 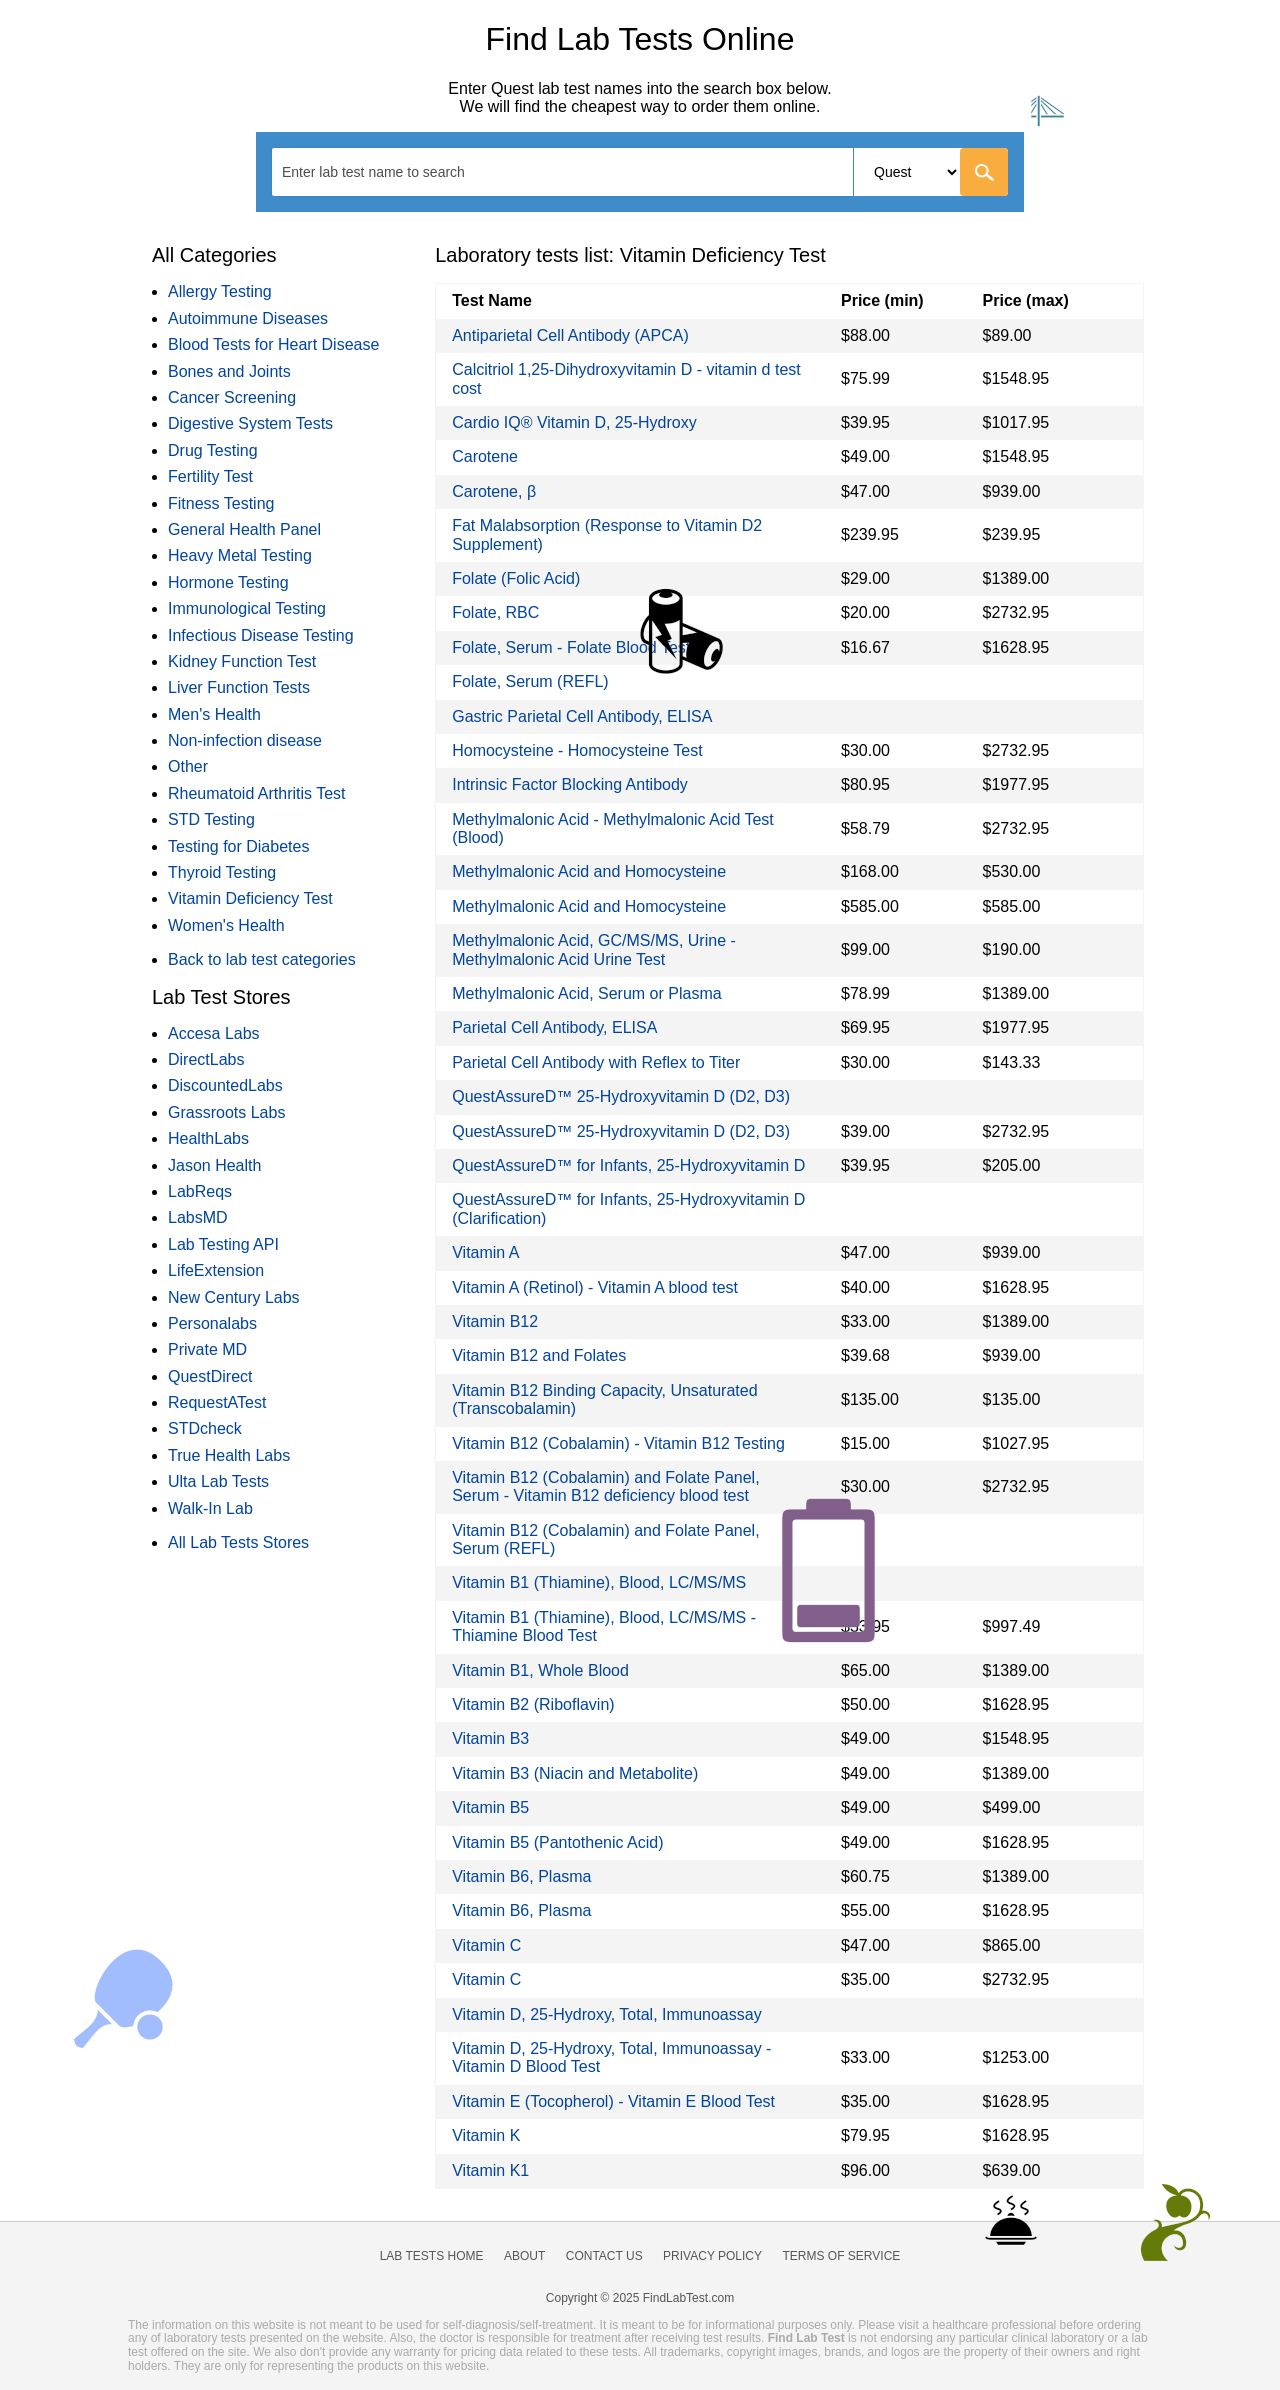 I want to click on view bridge or infrastructure locations, so click(x=1047, y=110).